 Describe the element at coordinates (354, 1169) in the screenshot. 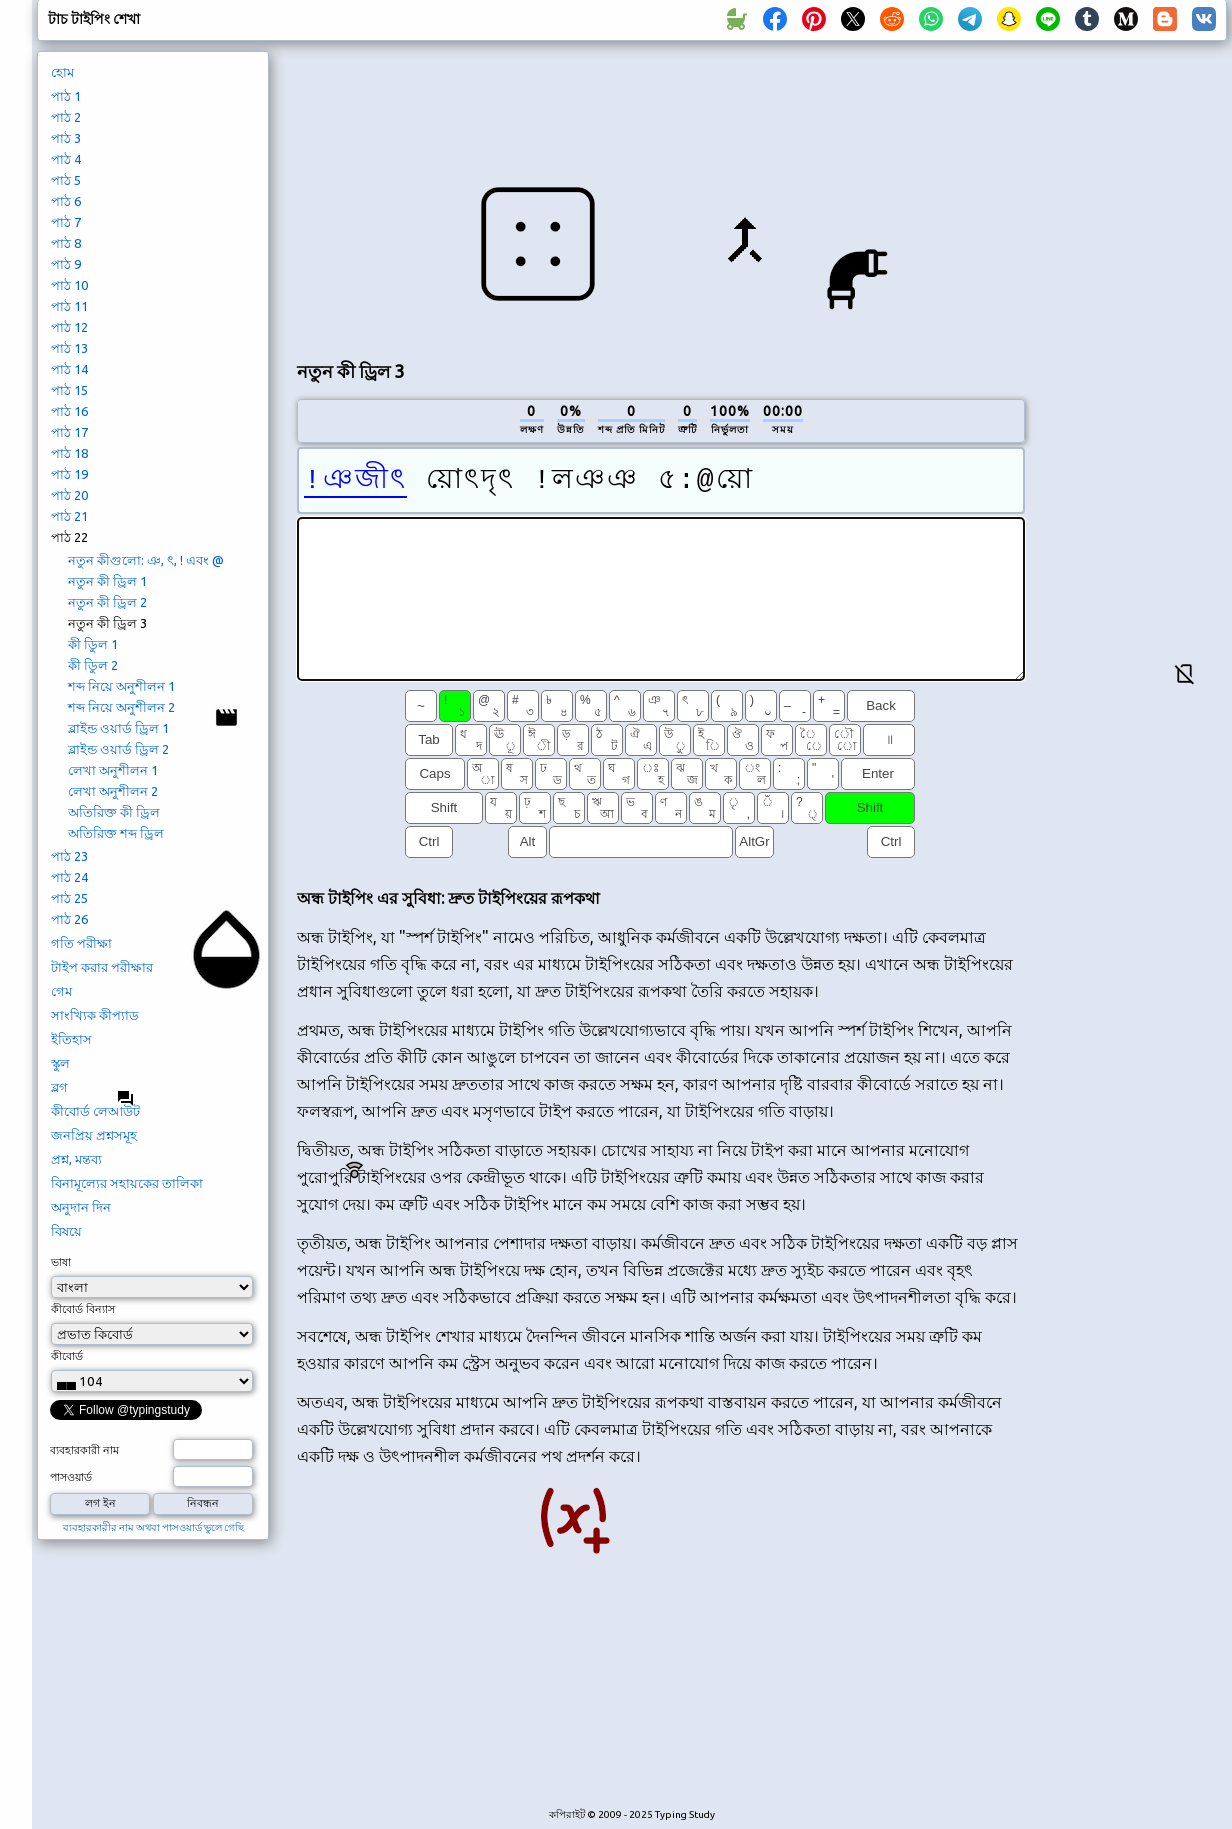

I see `calibrate your device's compass` at that location.